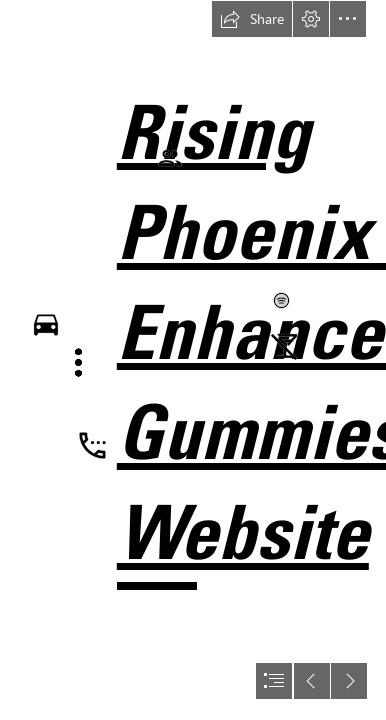 The width and height of the screenshot is (386, 720). I want to click on estimated time of arrival for your ride, so click(46, 325).